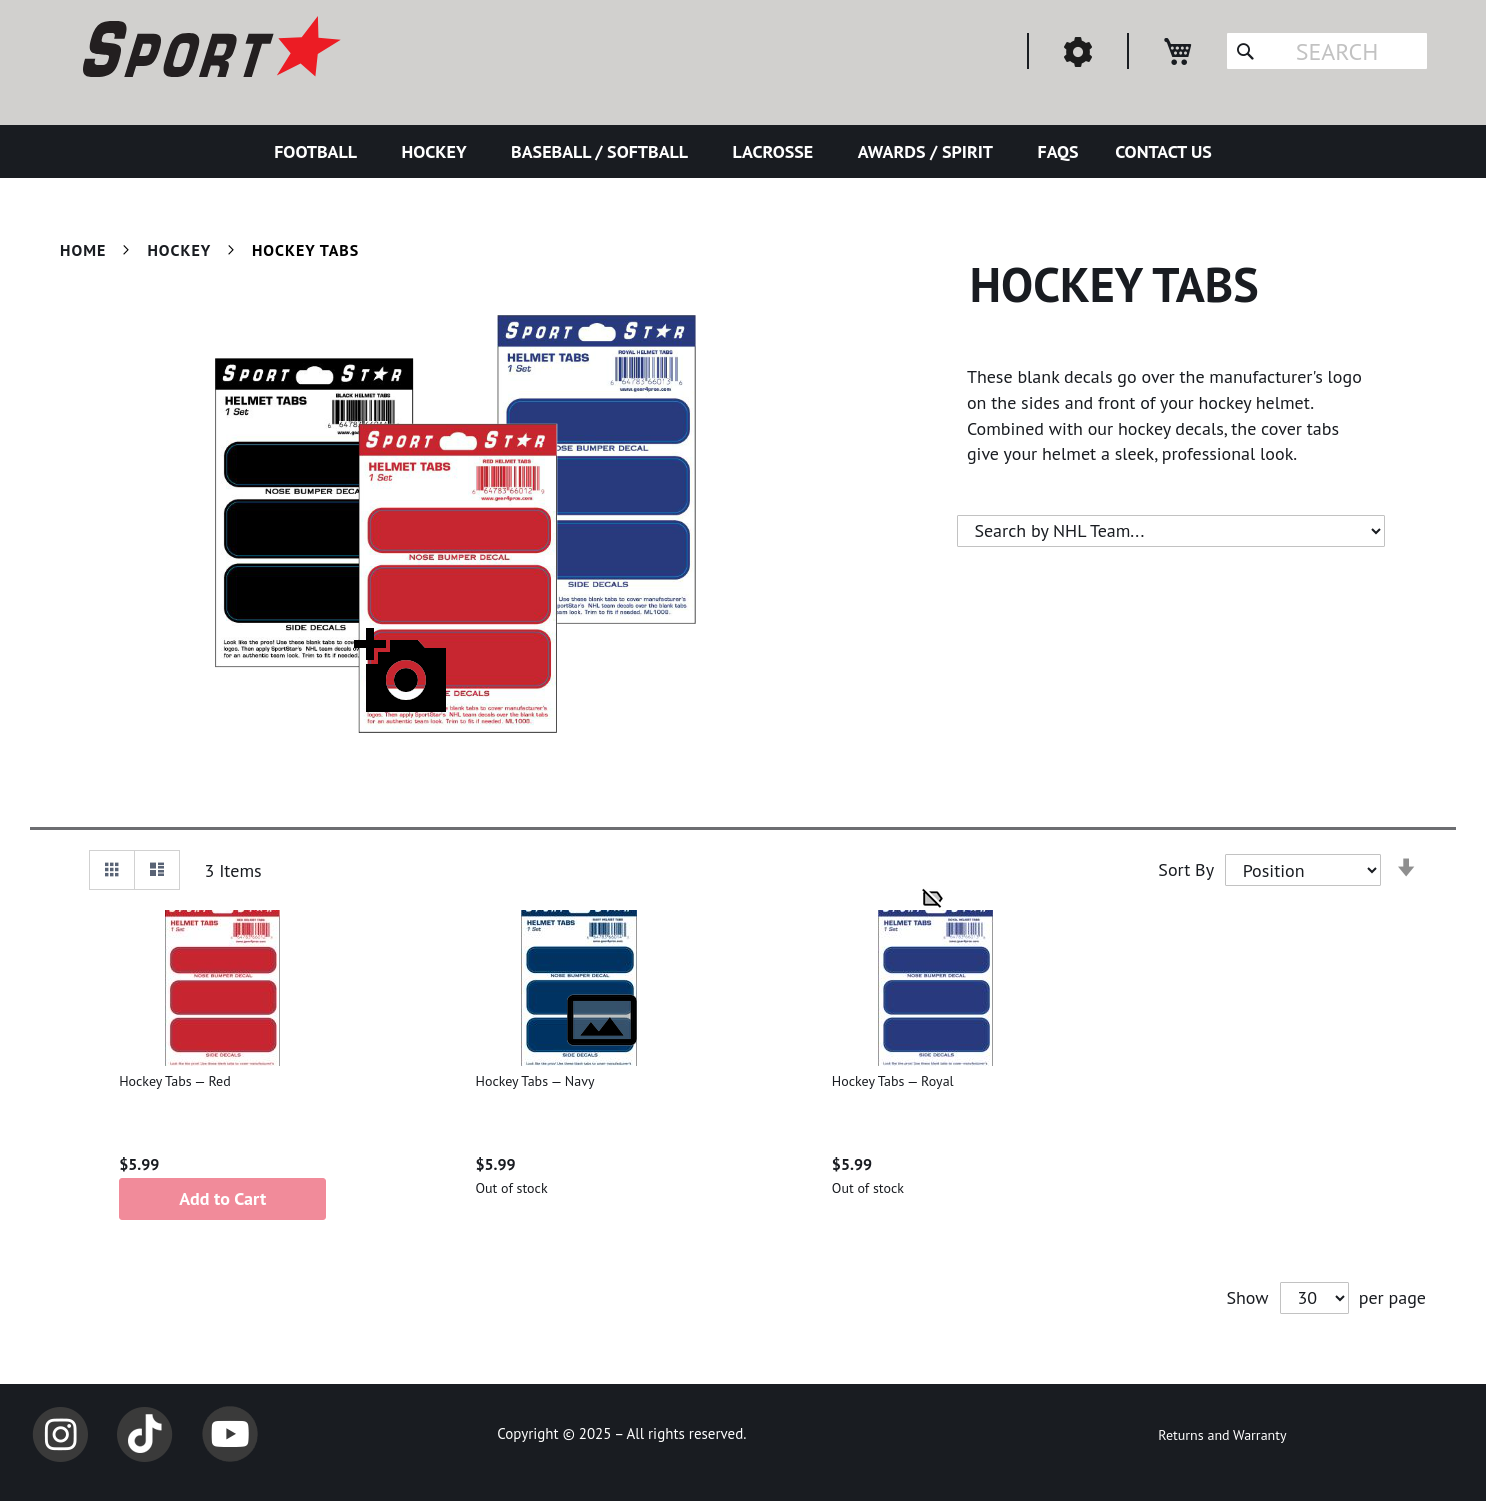  Describe the element at coordinates (602, 1020) in the screenshot. I see `view panorama or landscape photos` at that location.